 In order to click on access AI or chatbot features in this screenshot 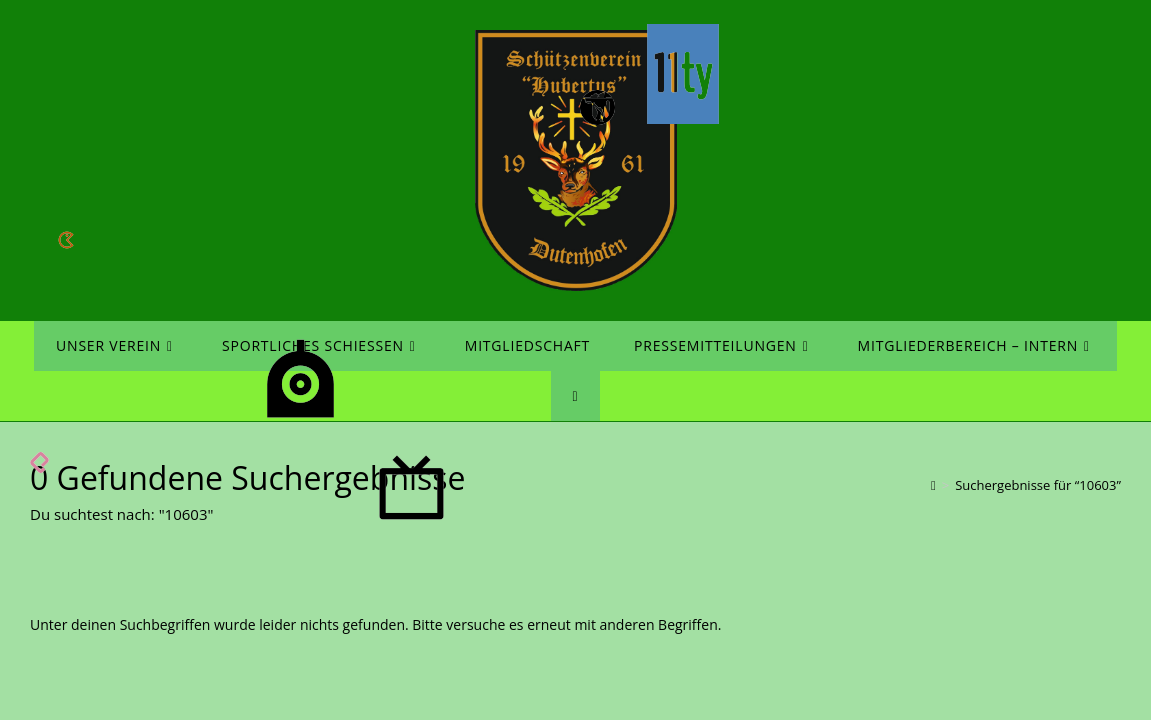, I will do `click(300, 380)`.